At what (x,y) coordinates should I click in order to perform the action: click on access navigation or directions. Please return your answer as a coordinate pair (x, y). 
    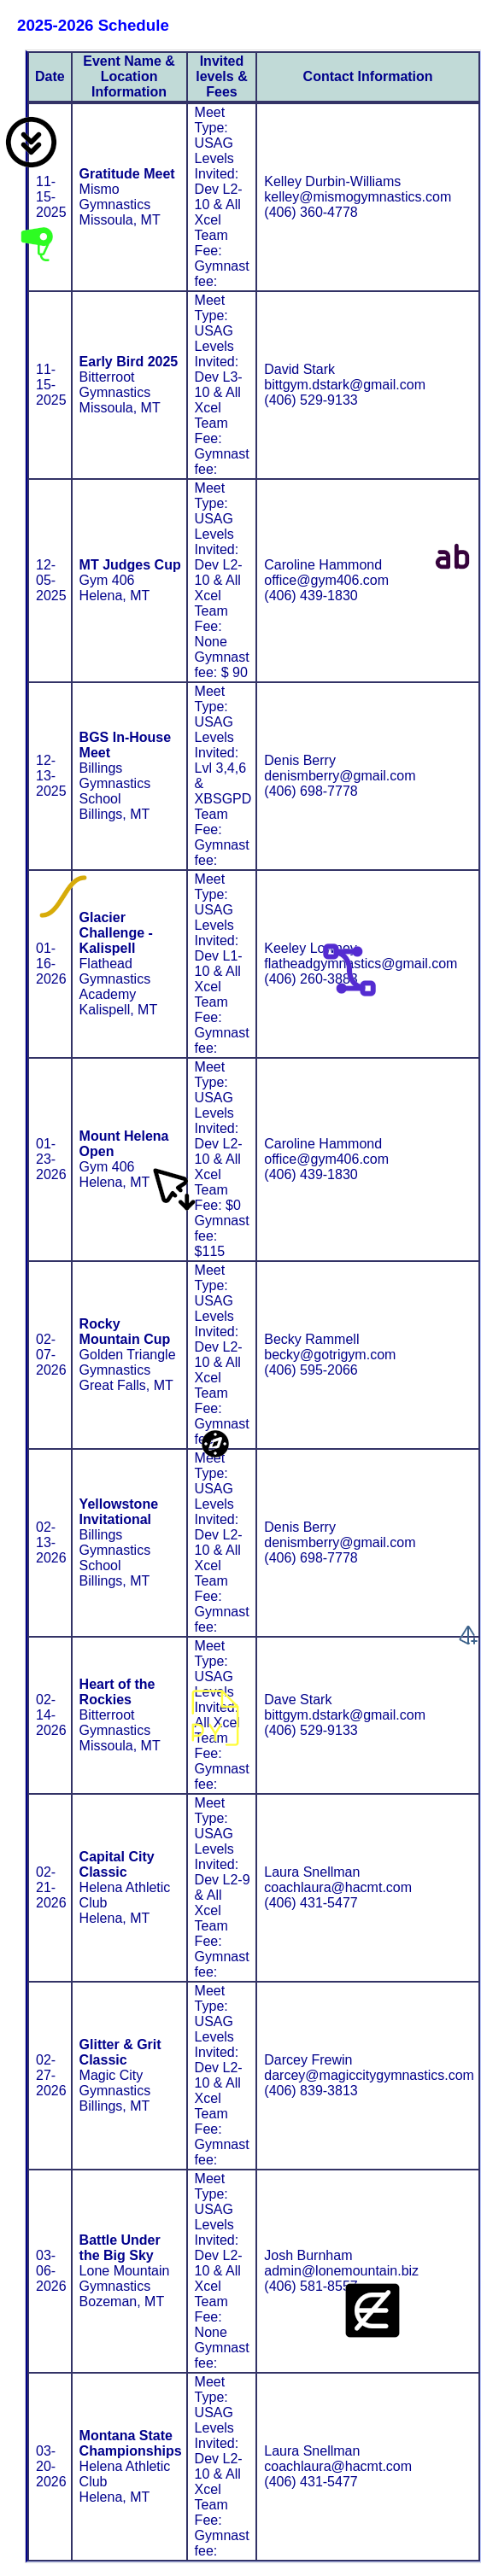
    Looking at the image, I should click on (215, 1444).